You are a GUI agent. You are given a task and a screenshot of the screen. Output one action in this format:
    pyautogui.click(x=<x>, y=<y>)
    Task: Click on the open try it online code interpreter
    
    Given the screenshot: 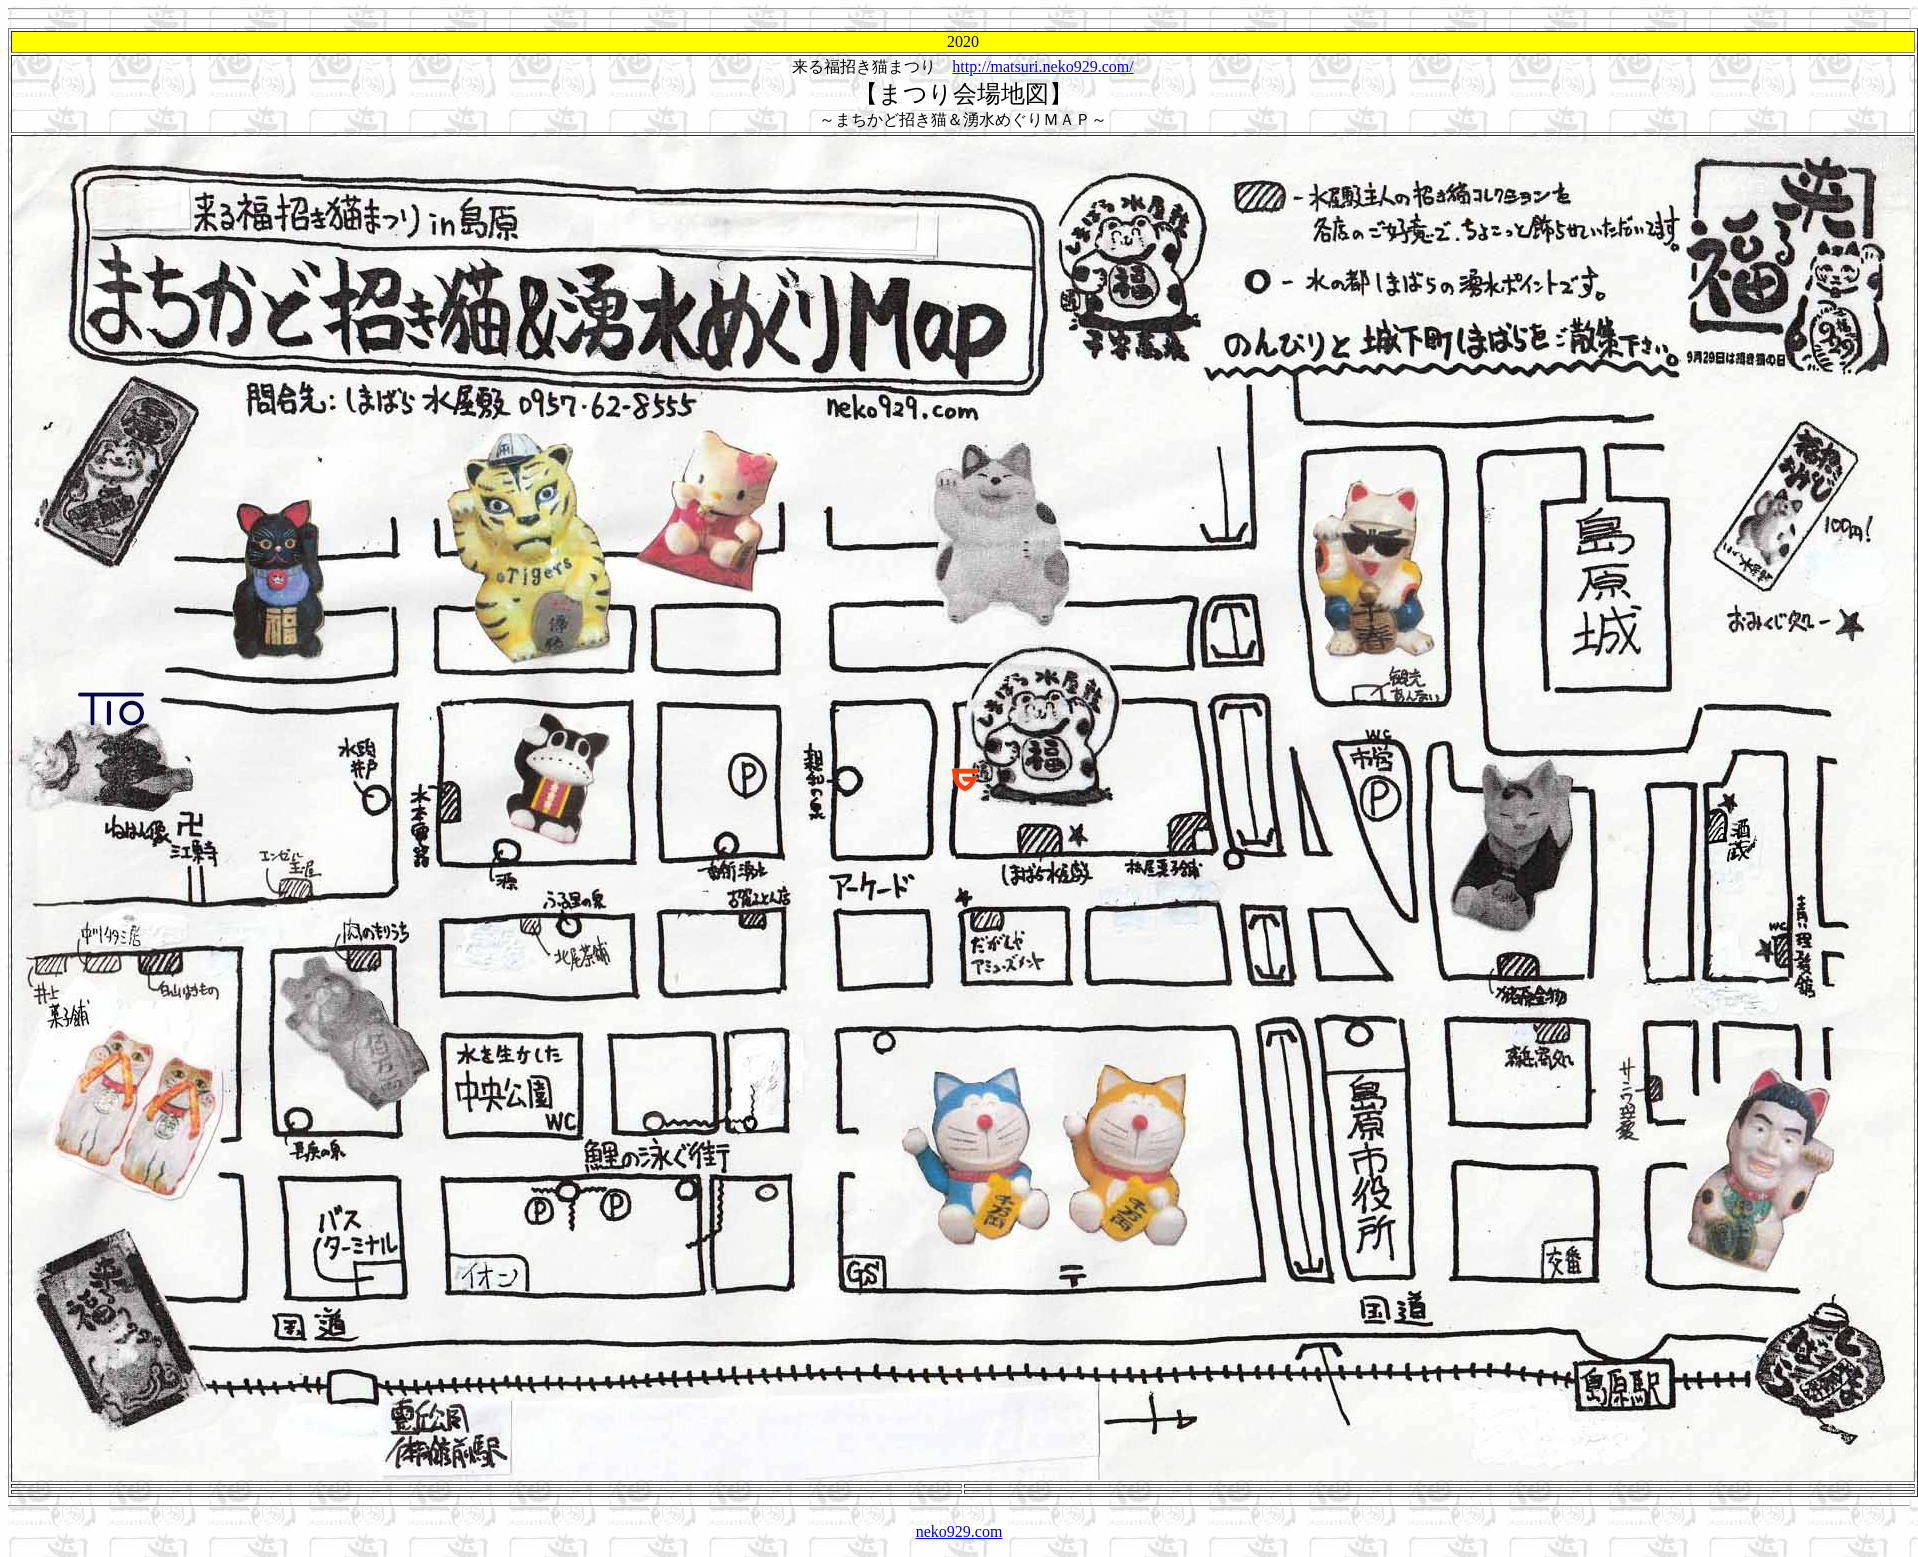 What is the action you would take?
    pyautogui.click(x=111, y=709)
    